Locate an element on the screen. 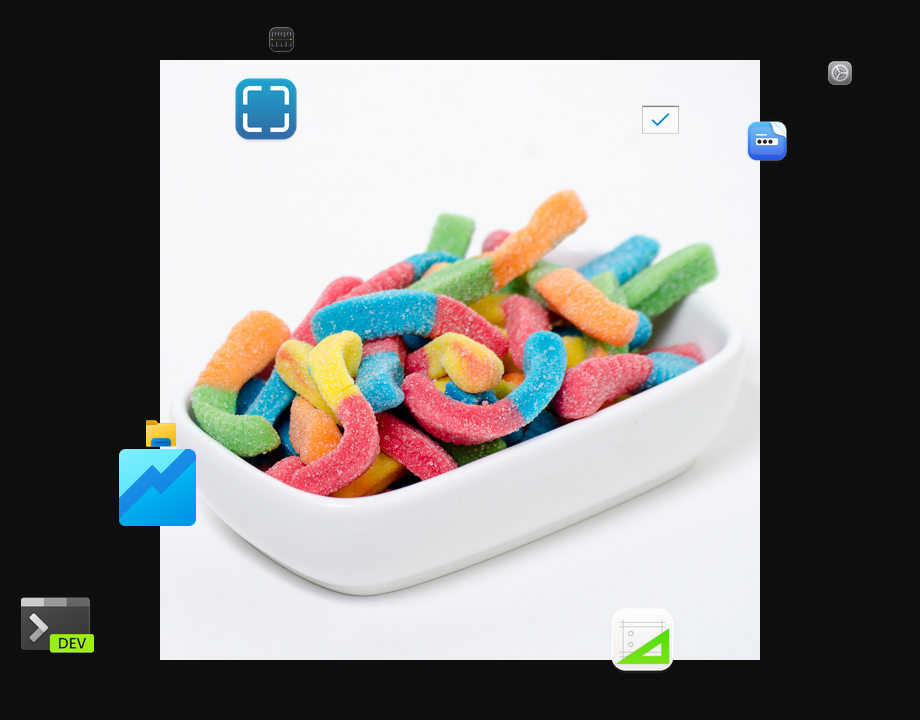 Image resolution: width=920 pixels, height=720 pixels. open the developer terminal application is located at coordinates (57, 623).